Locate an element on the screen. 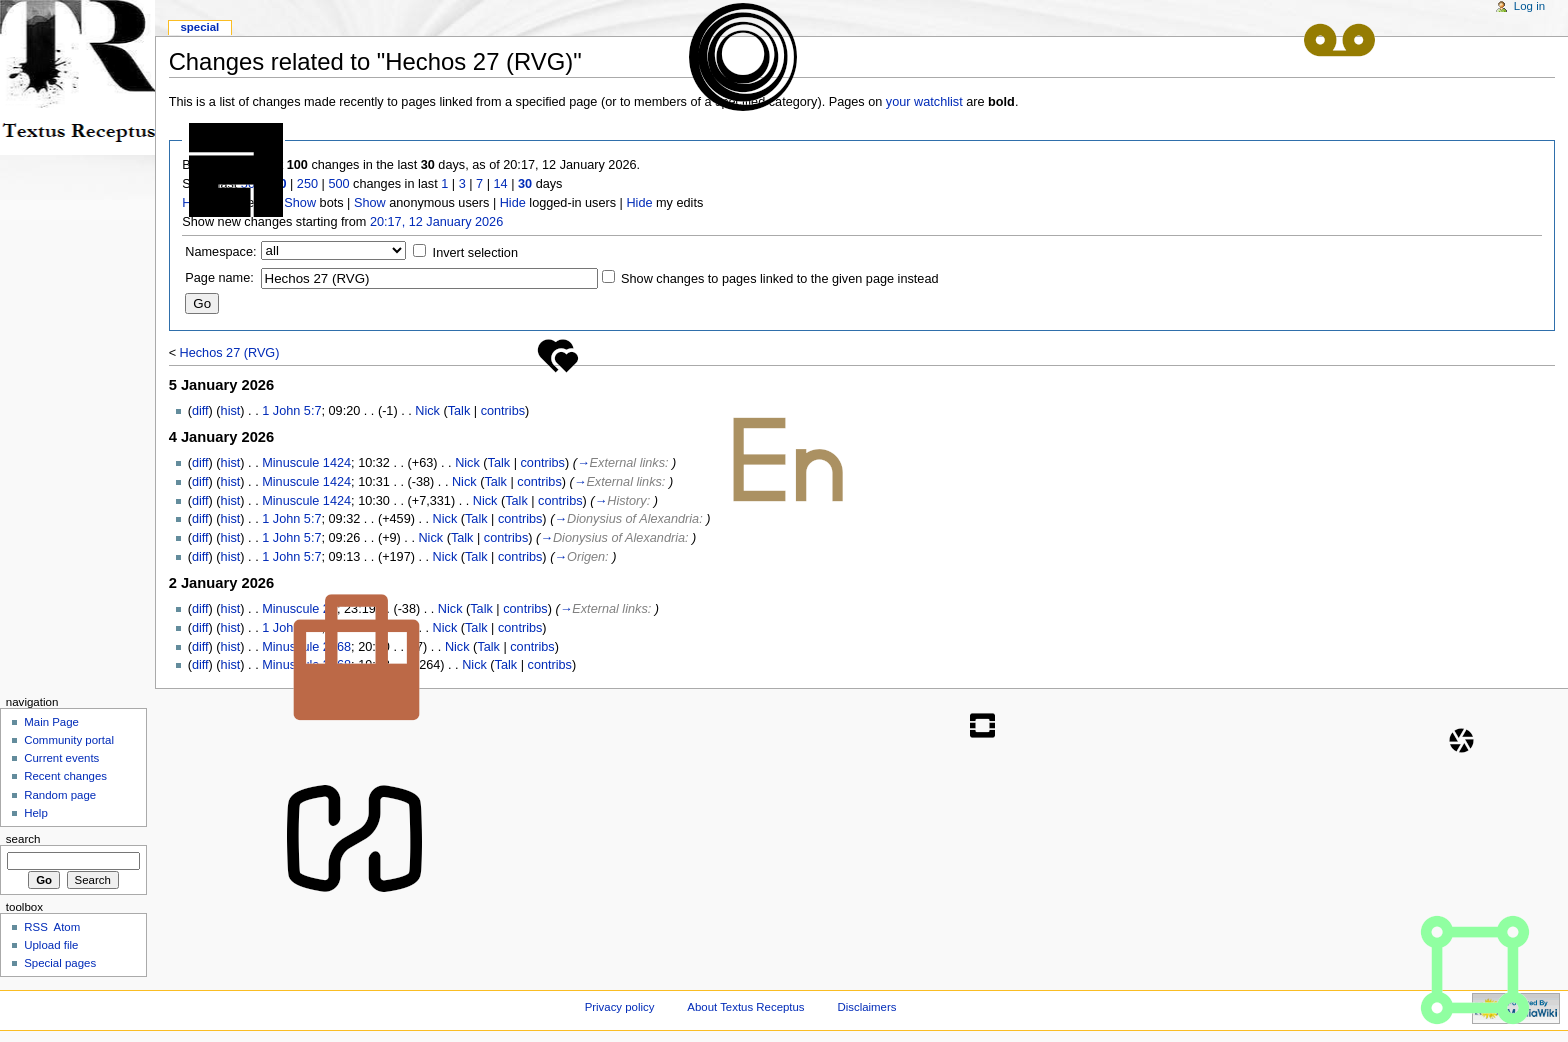 The image size is (1568, 1042). access work or business documents is located at coordinates (356, 663).